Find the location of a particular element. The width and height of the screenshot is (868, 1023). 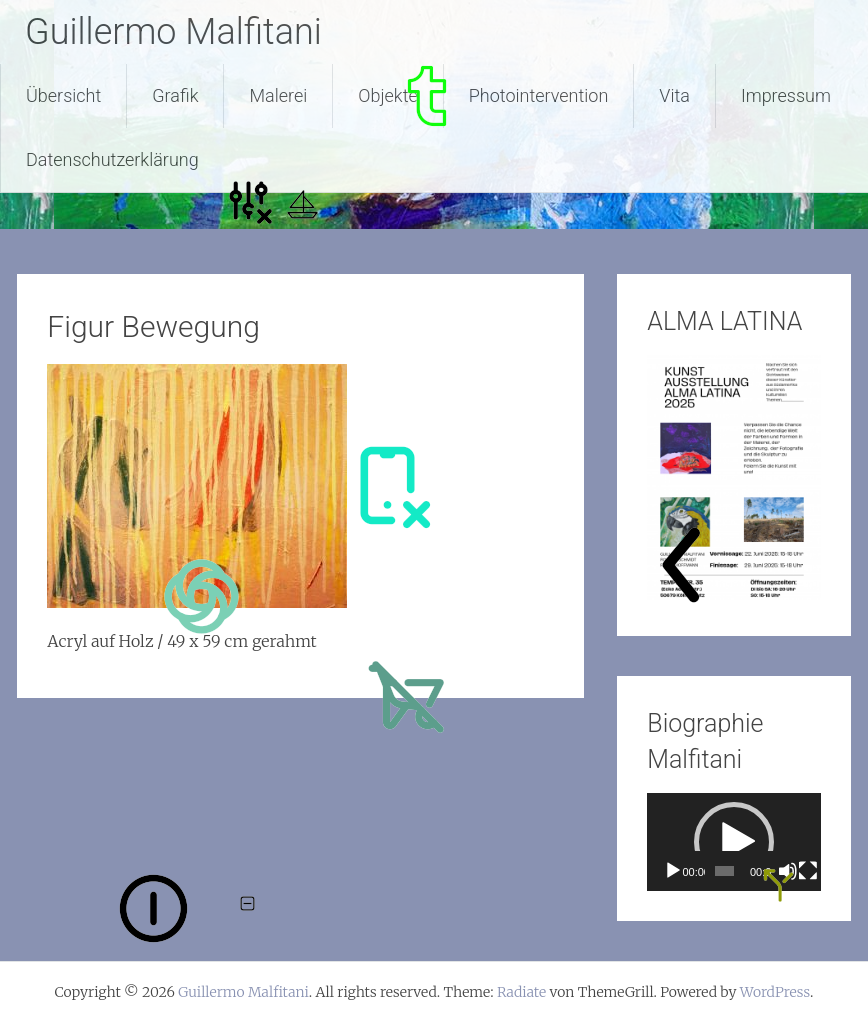

open Tumblr app is located at coordinates (427, 96).